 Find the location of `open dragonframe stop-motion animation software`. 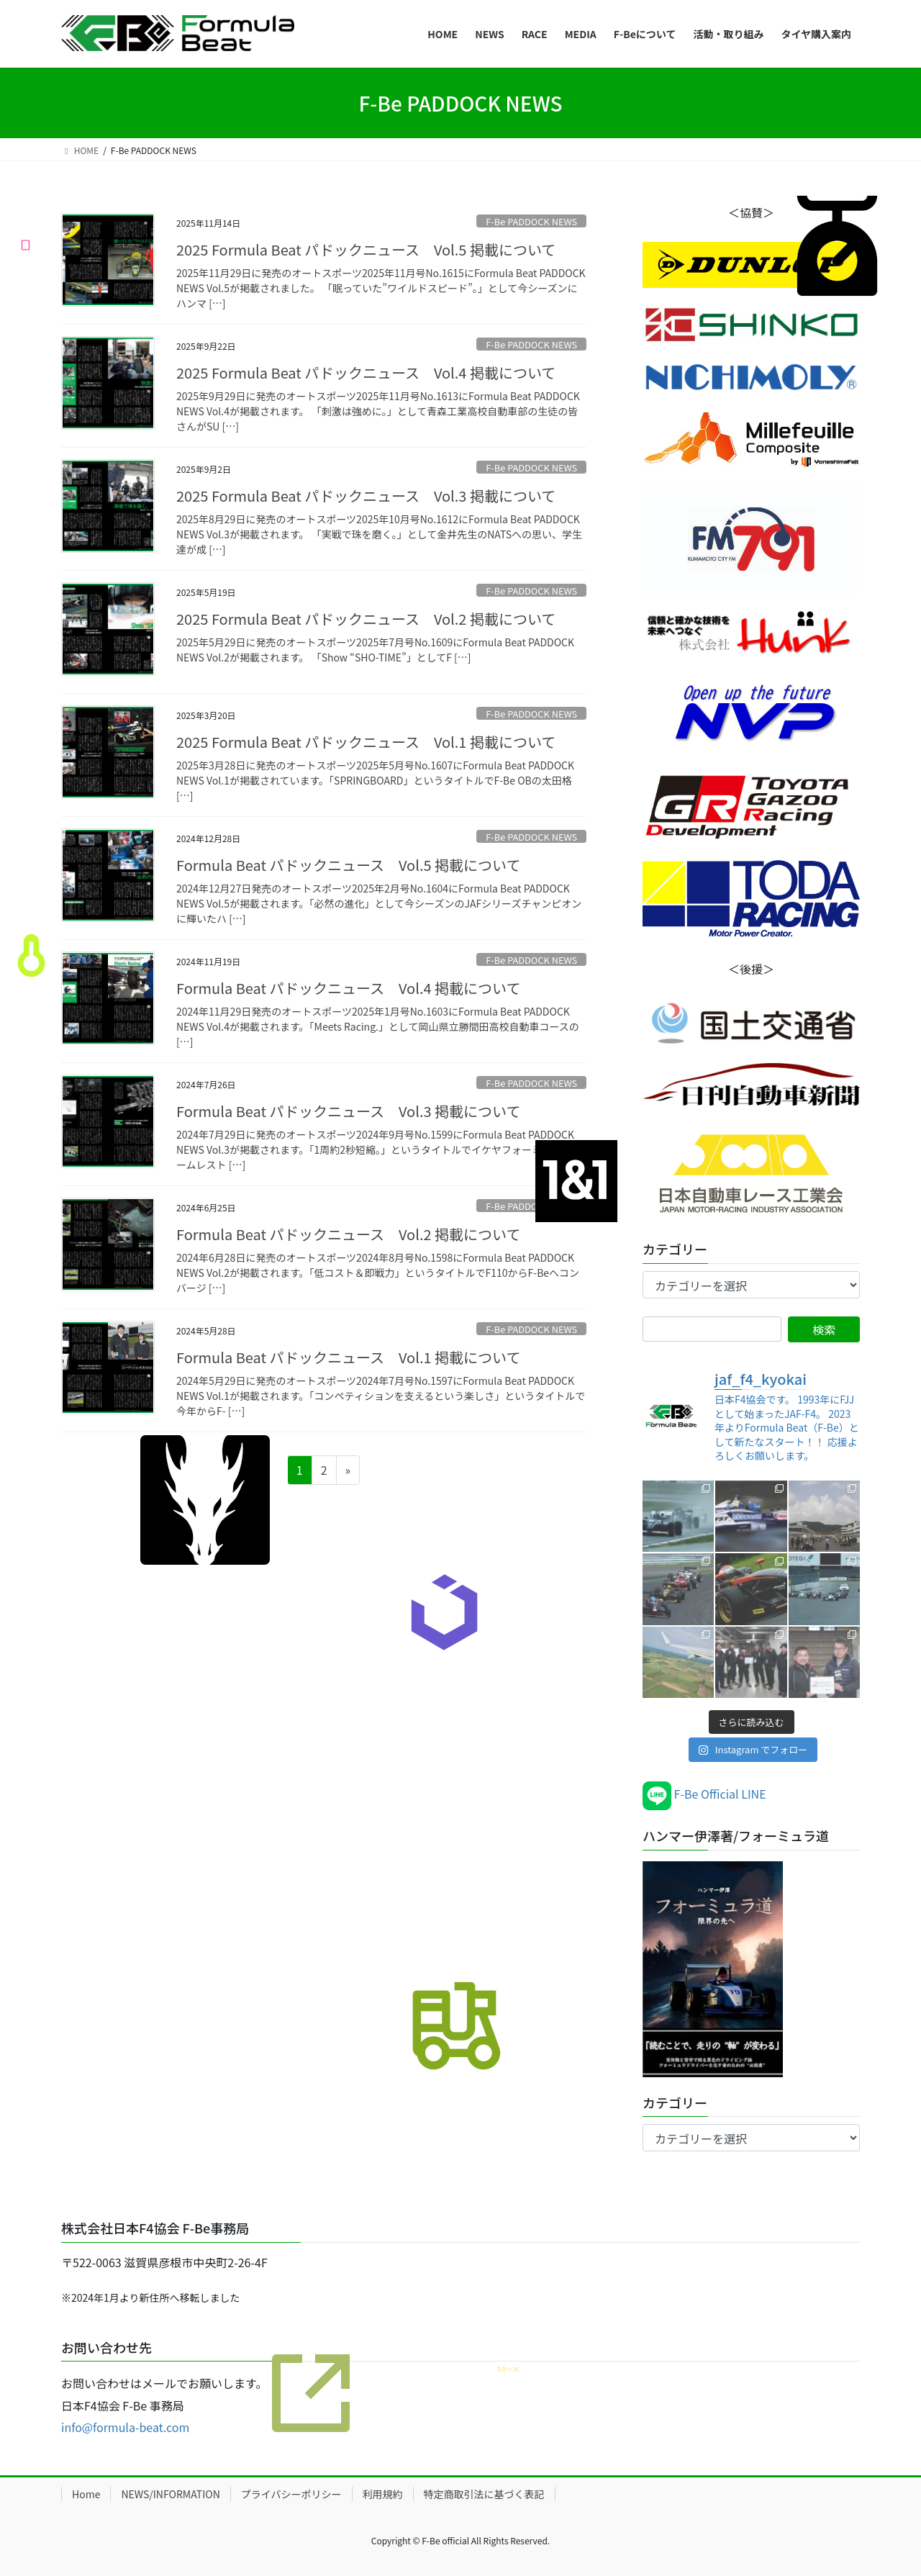

open dragonframe stop-motion animation software is located at coordinates (205, 1500).